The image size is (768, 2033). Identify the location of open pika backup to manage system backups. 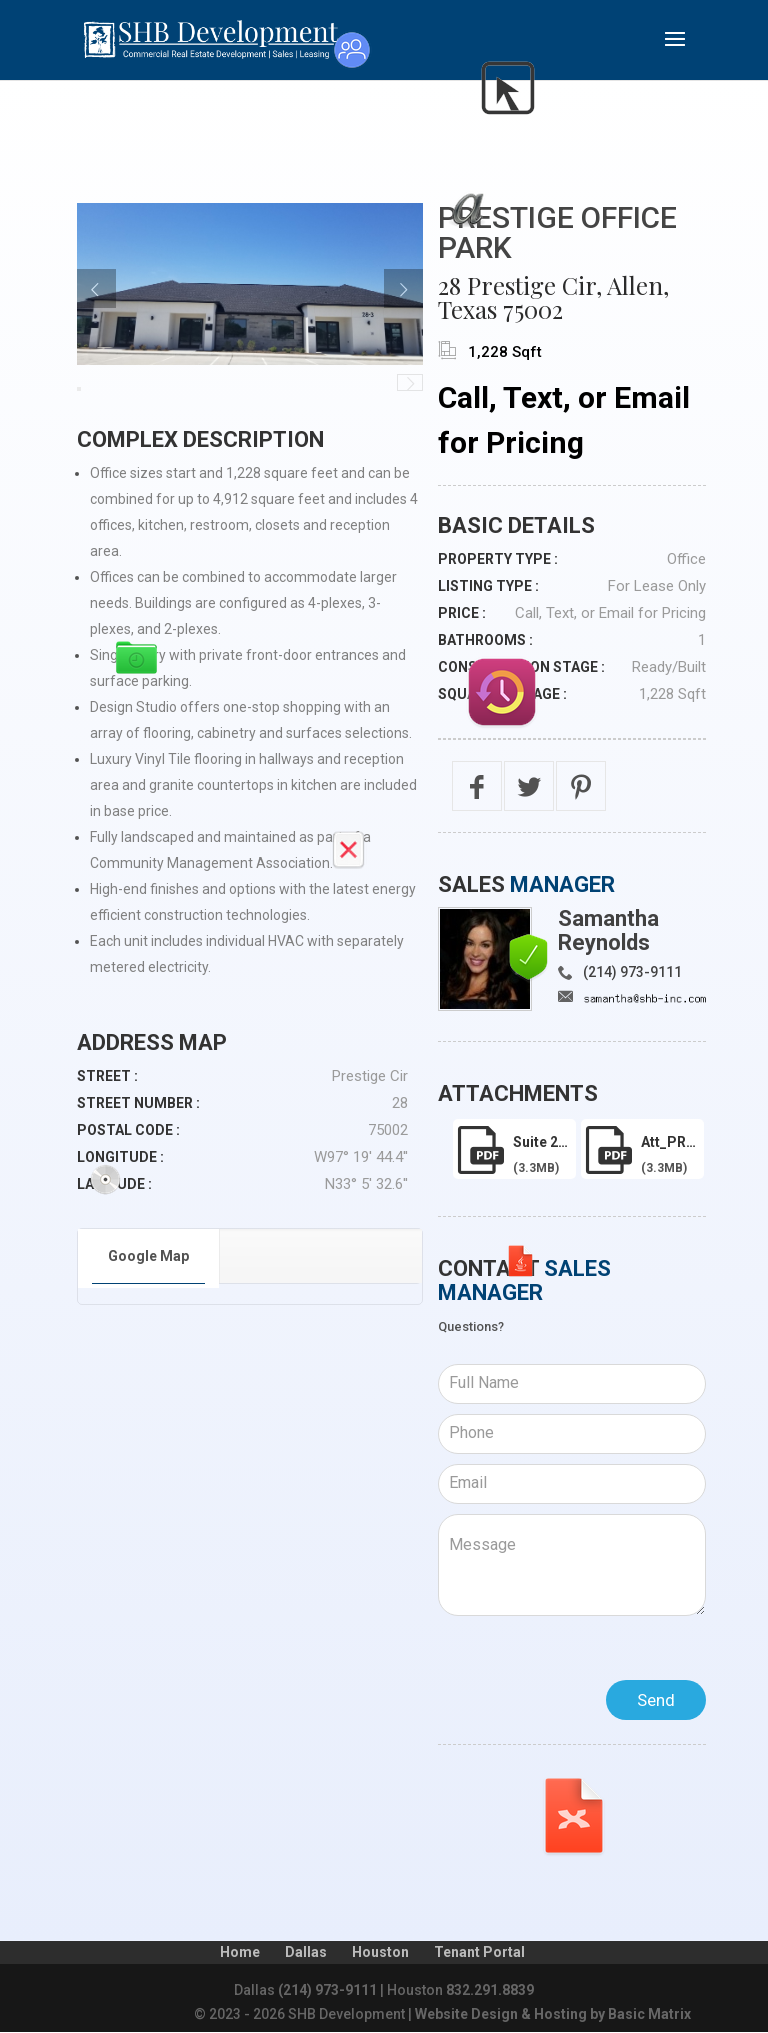
(502, 692).